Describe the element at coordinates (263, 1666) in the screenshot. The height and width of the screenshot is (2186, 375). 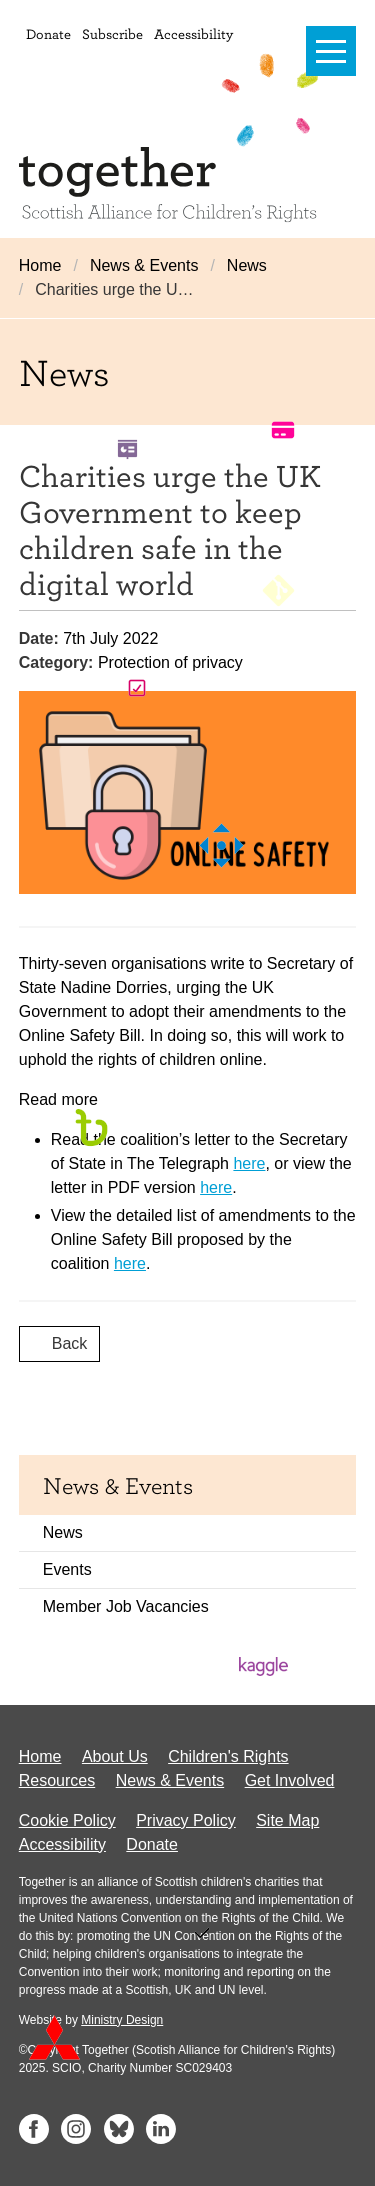
I see `open kaggle website or app` at that location.